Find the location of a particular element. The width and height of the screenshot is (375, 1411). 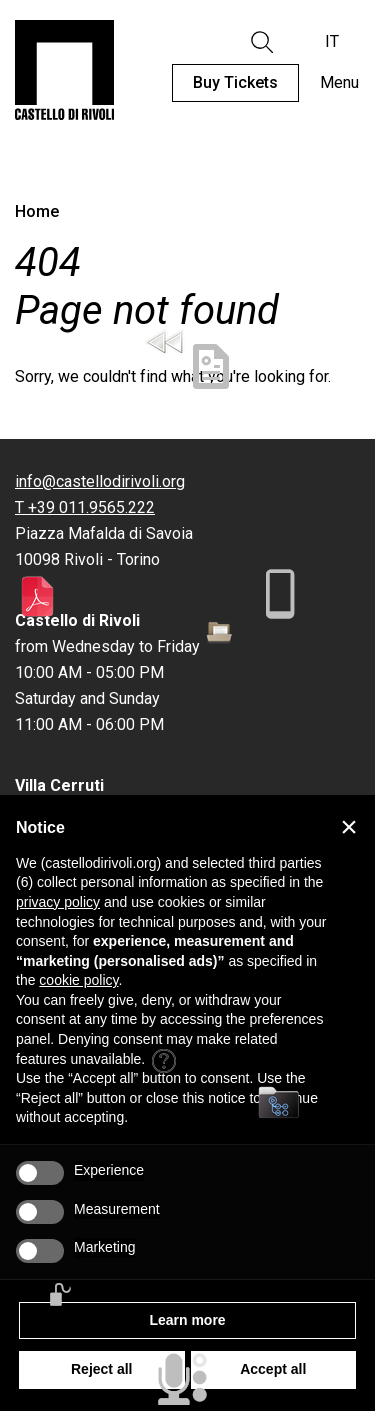

colorhug colorimeter device indicator is located at coordinates (60, 1296).